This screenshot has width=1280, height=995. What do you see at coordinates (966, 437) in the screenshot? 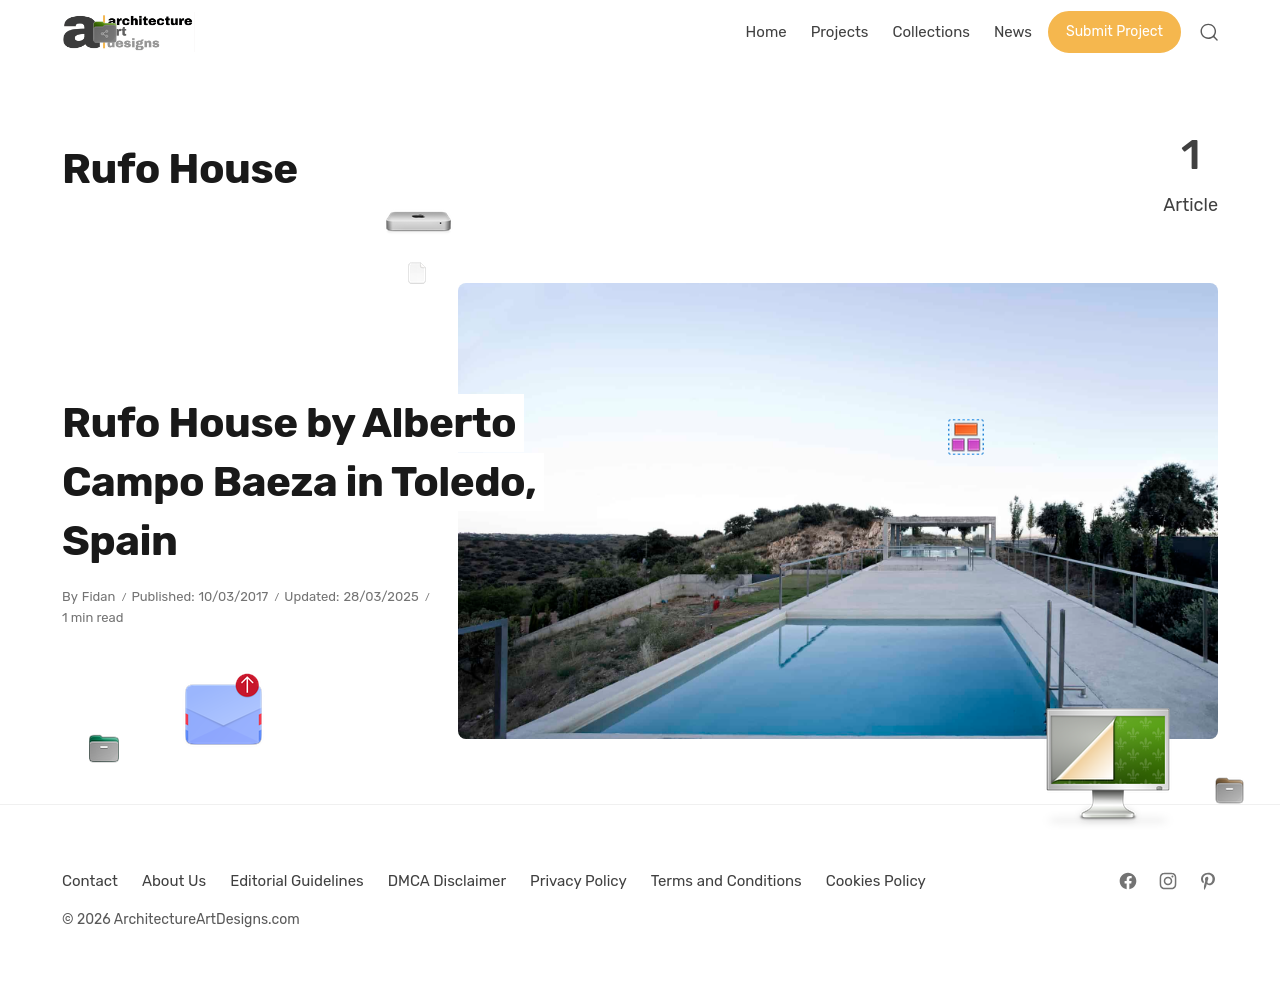
I see `select all items in the current view` at bounding box center [966, 437].